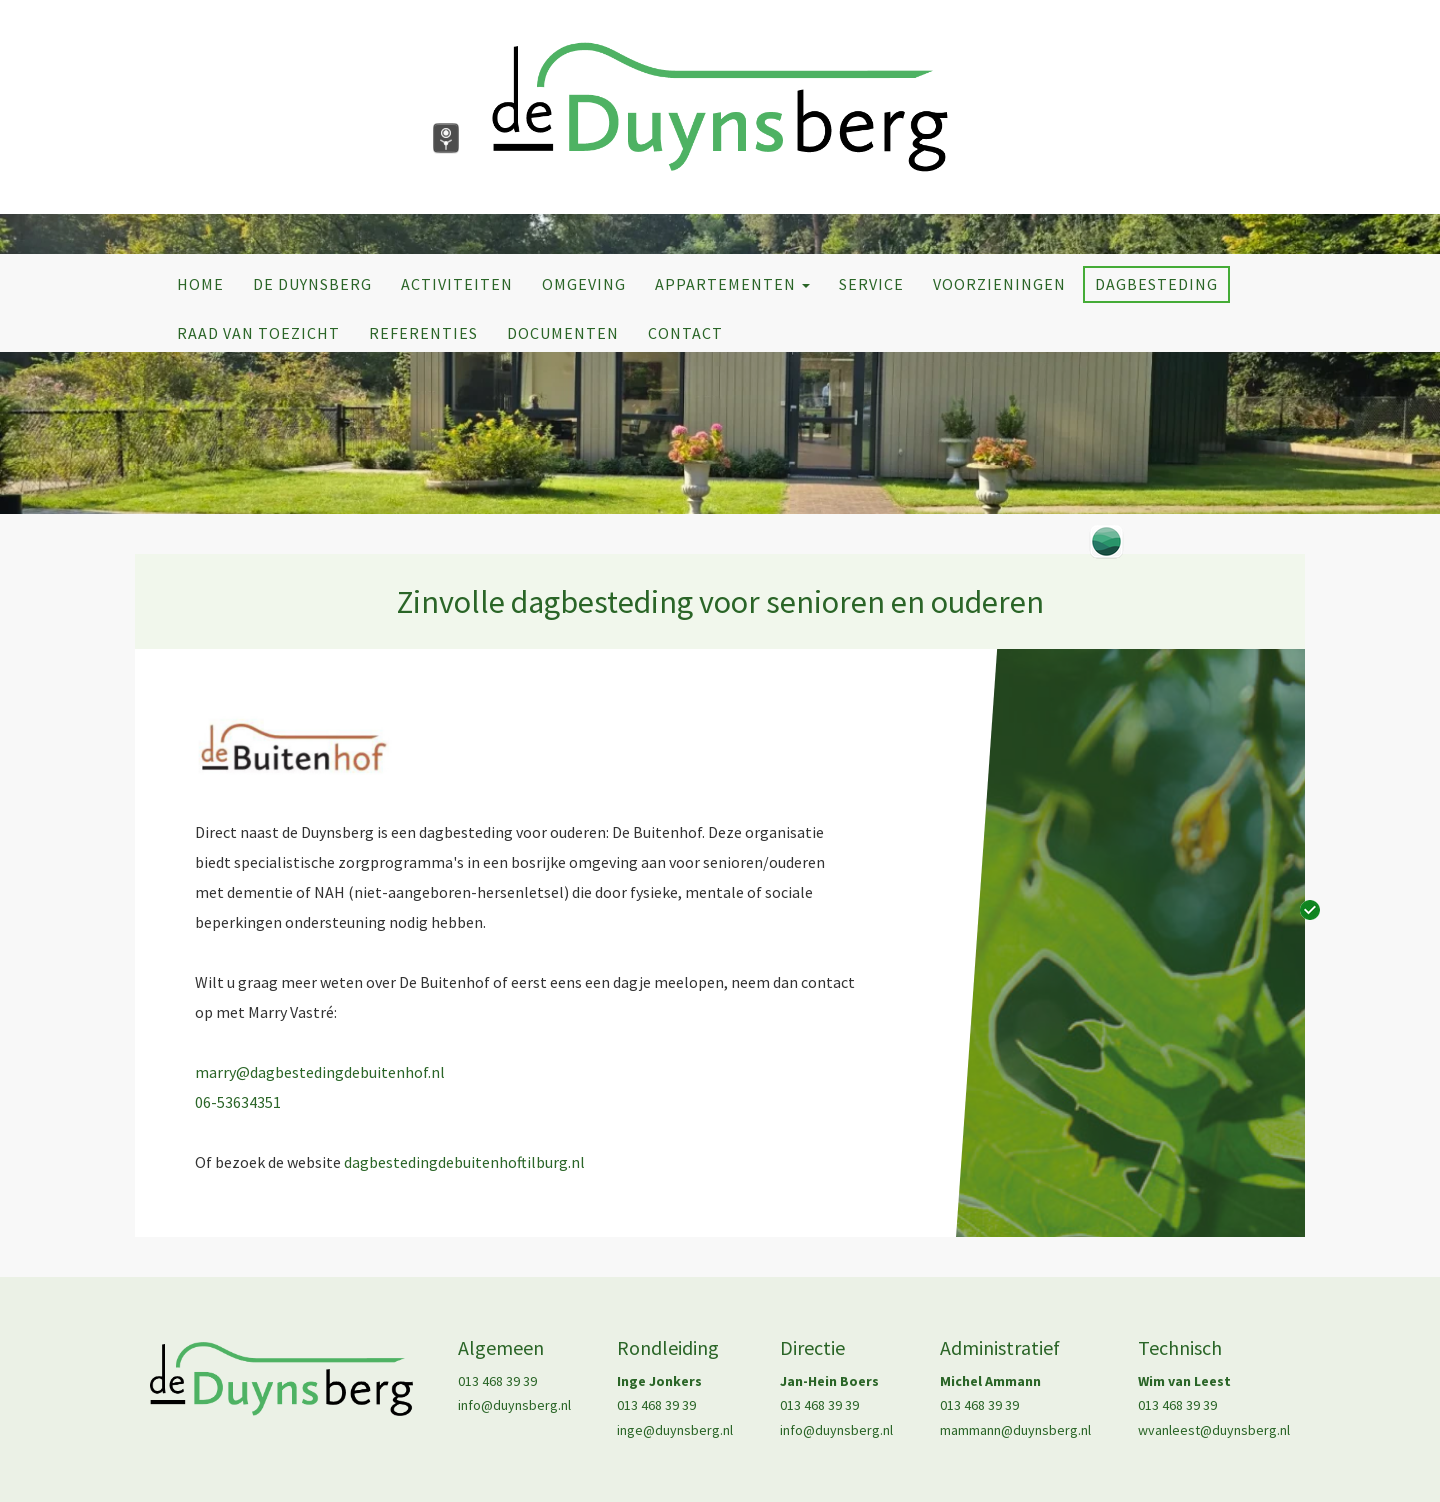 The height and width of the screenshot is (1502, 1440). Describe the element at coordinates (446, 138) in the screenshot. I see `archive selected email messages` at that location.